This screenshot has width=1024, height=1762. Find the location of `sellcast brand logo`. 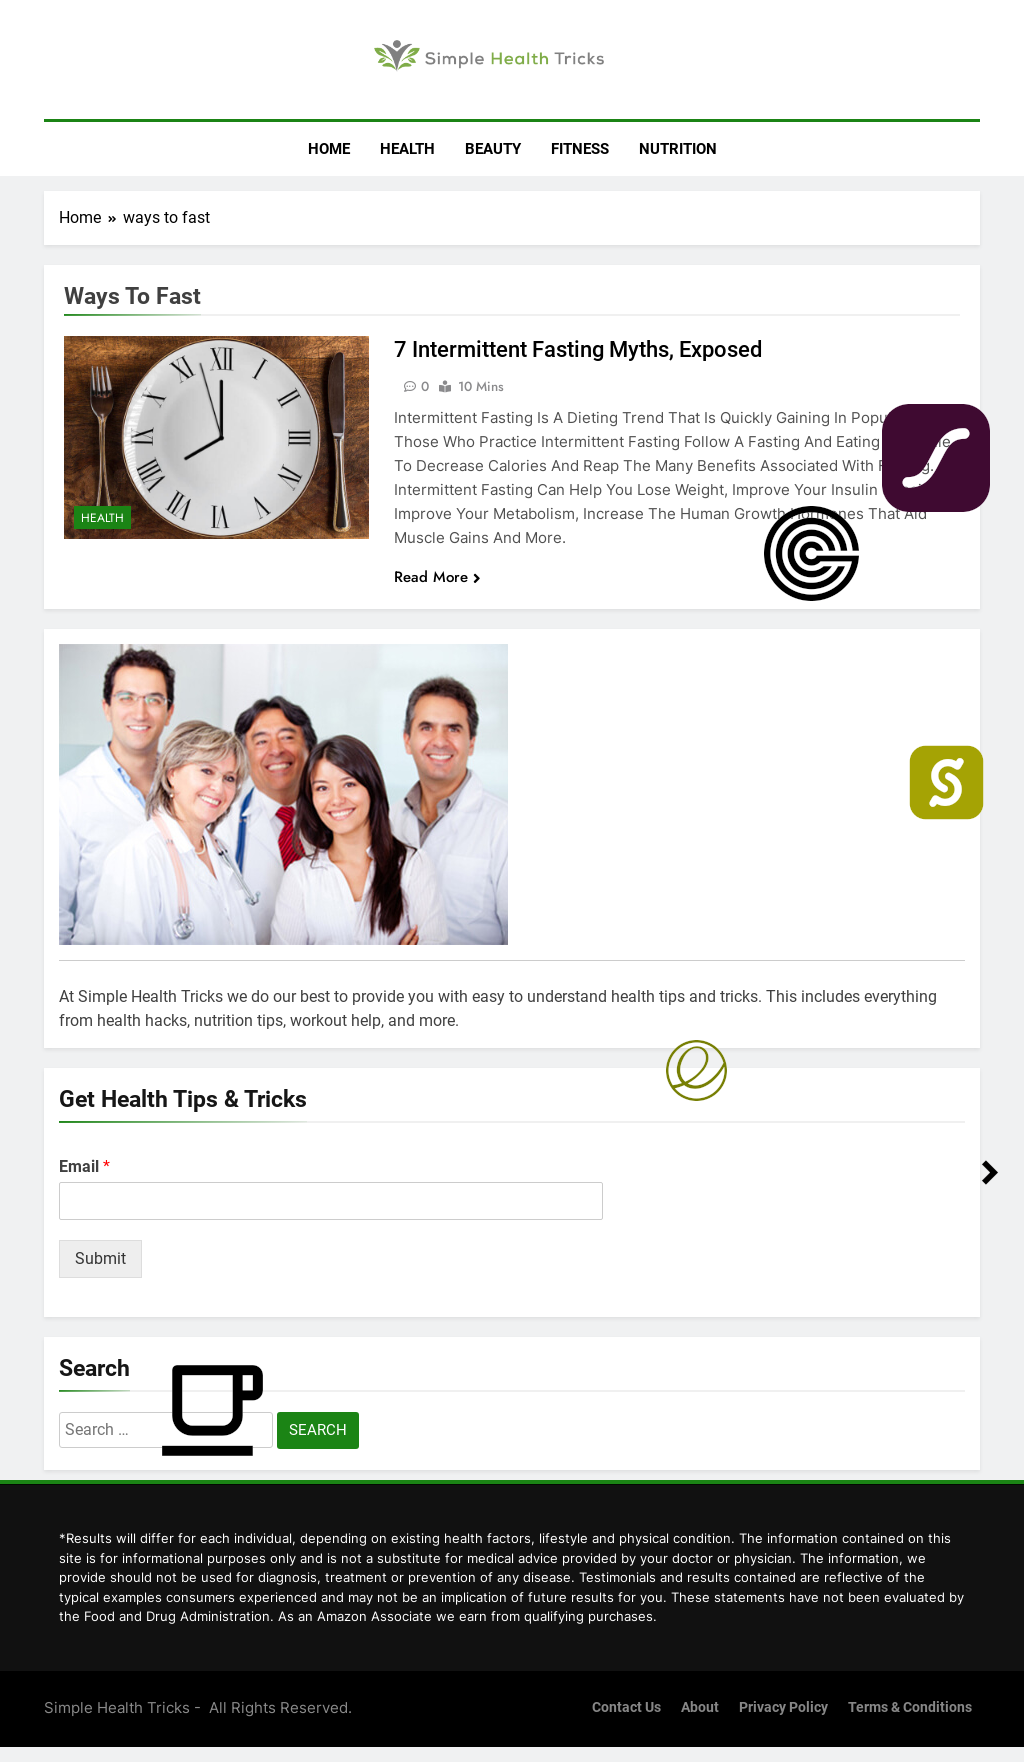

sellcast brand logo is located at coordinates (946, 782).